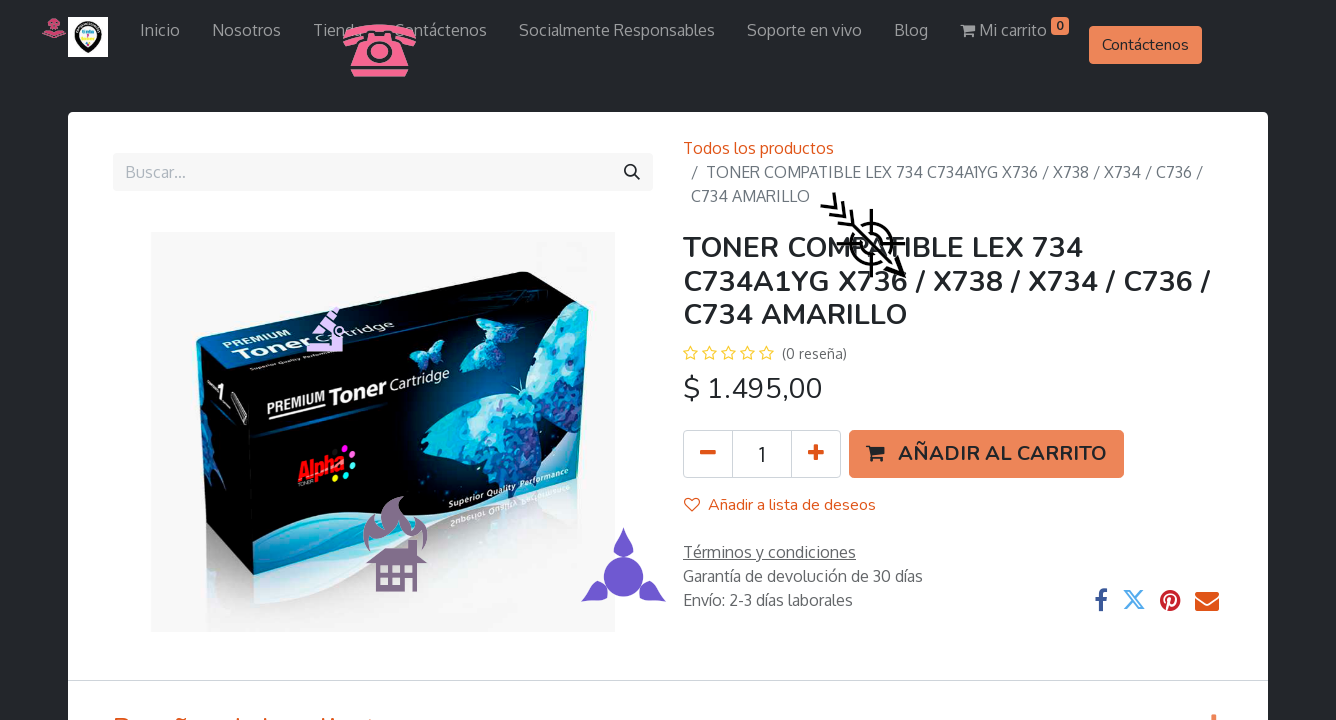  Describe the element at coordinates (54, 29) in the screenshot. I see `view death note or cursed book item in game inventory` at that location.